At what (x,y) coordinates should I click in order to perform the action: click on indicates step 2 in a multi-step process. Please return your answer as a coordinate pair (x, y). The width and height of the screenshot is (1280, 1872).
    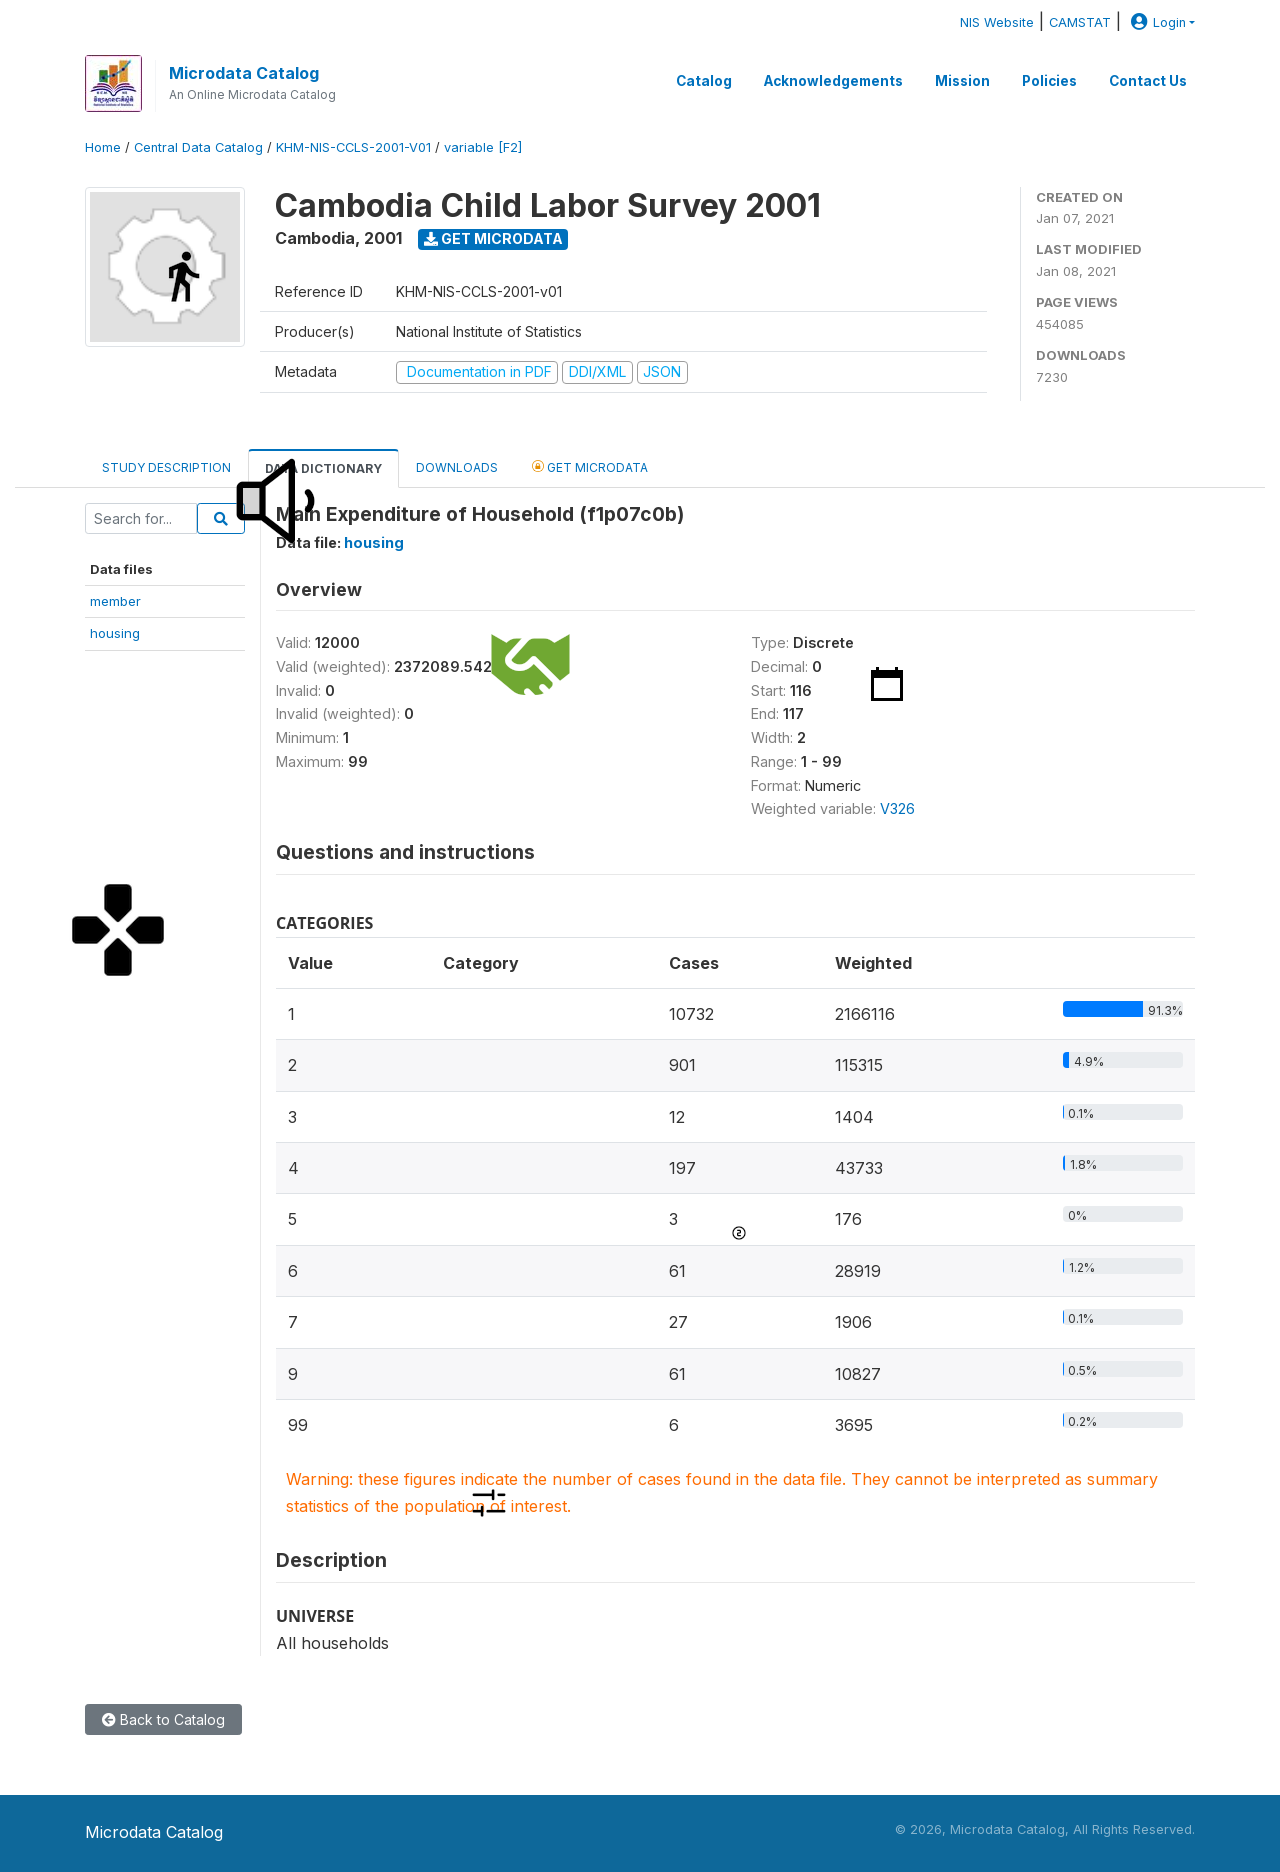
    Looking at the image, I should click on (739, 1233).